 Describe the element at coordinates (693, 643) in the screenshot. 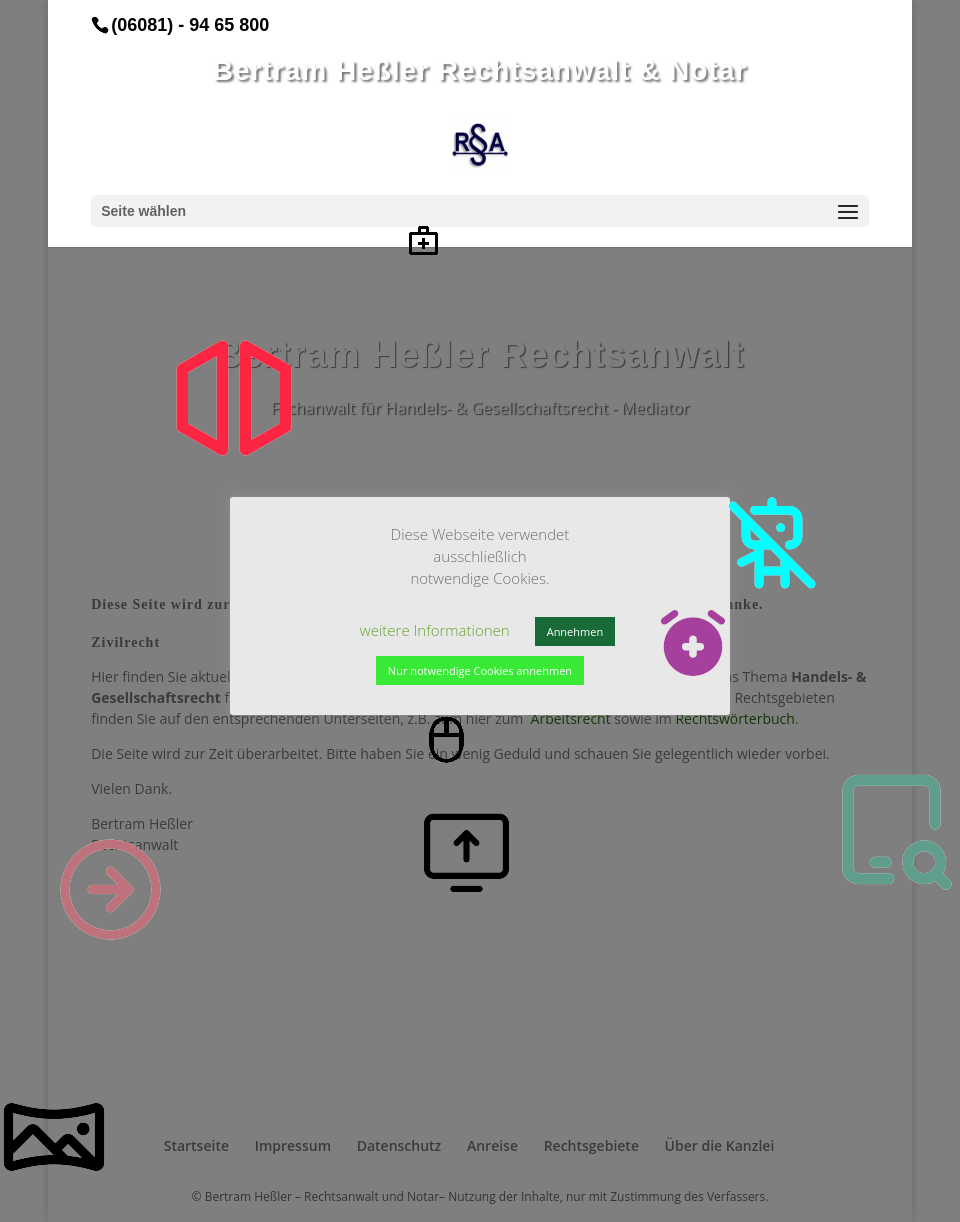

I see `add a new alarm` at that location.